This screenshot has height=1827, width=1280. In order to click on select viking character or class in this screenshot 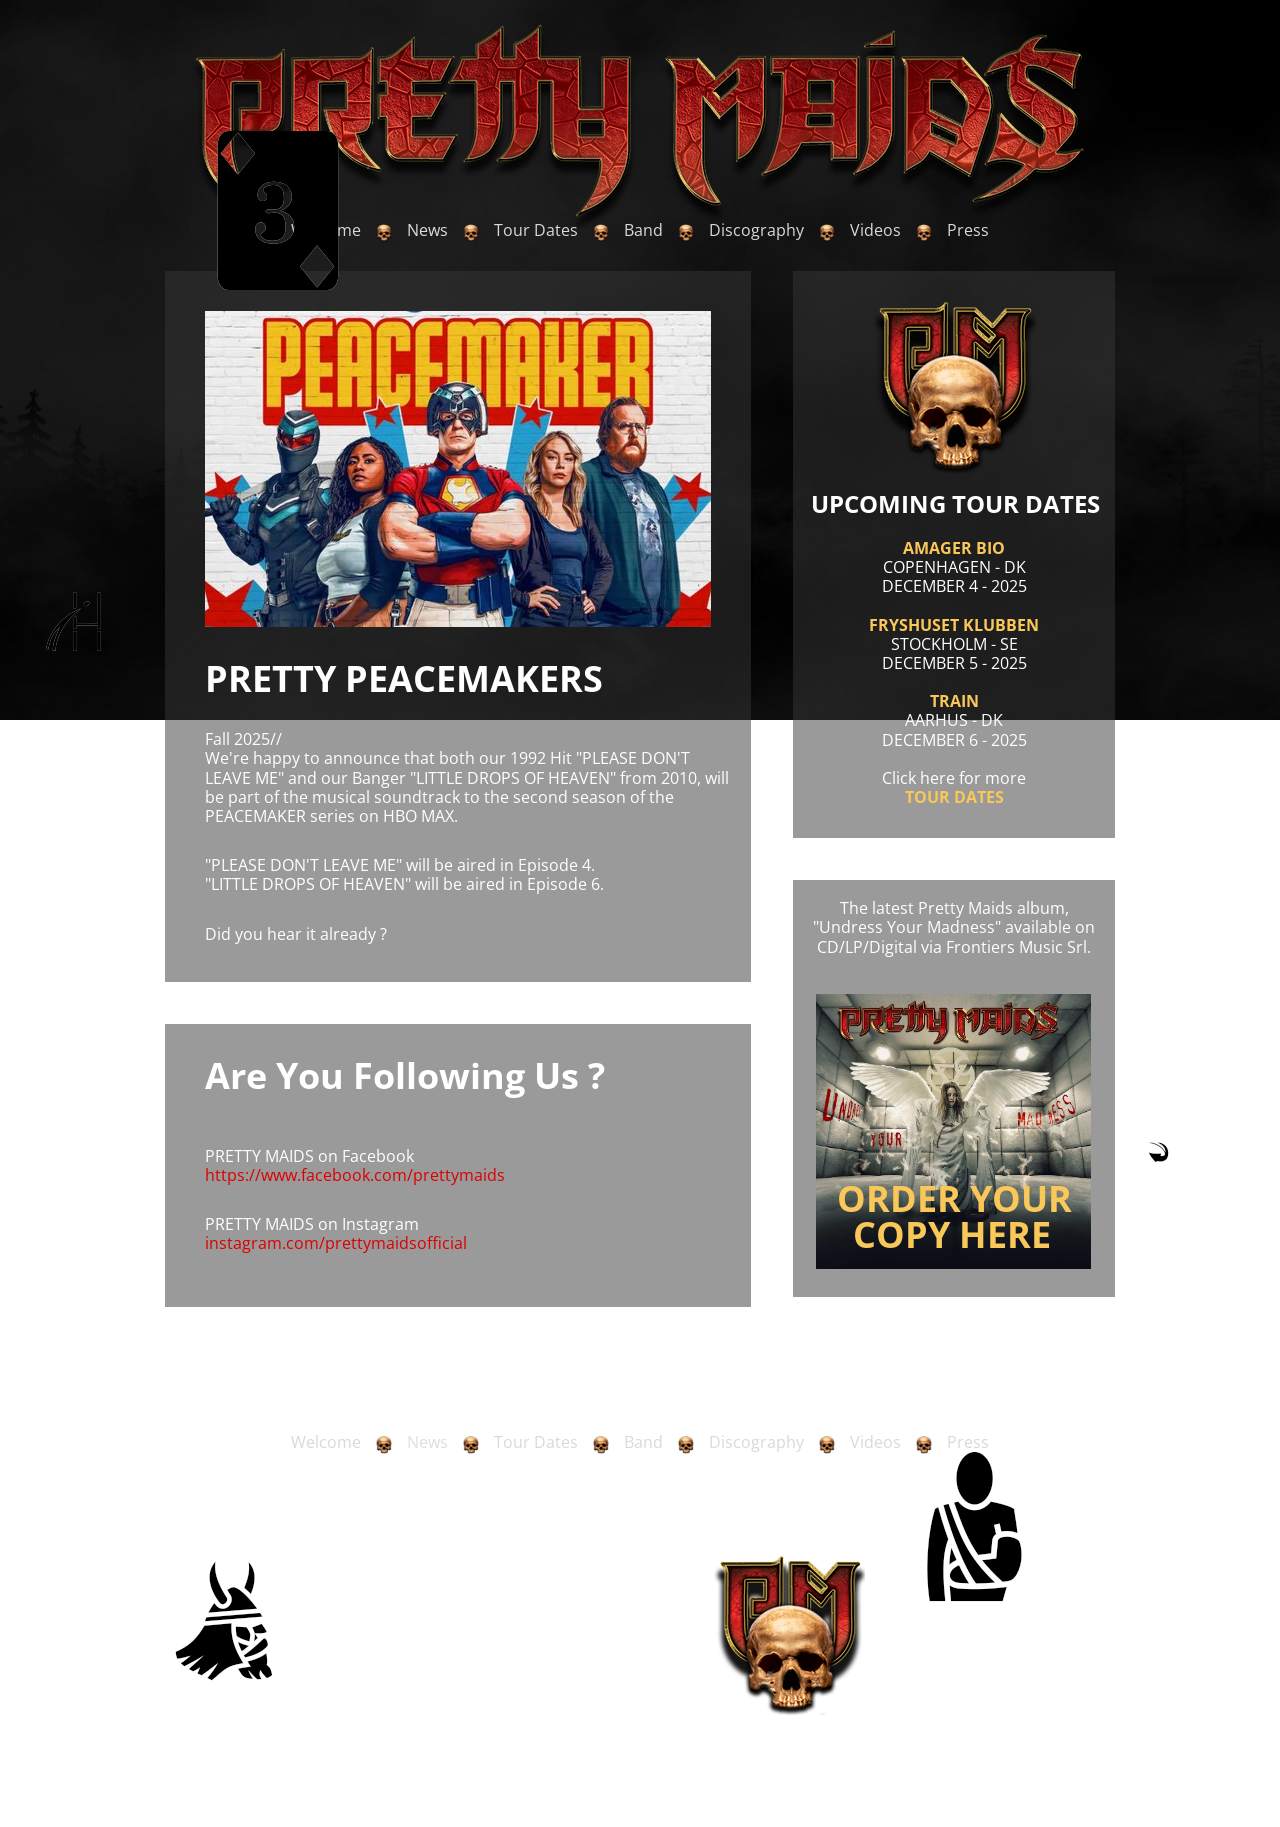, I will do `click(224, 1621)`.